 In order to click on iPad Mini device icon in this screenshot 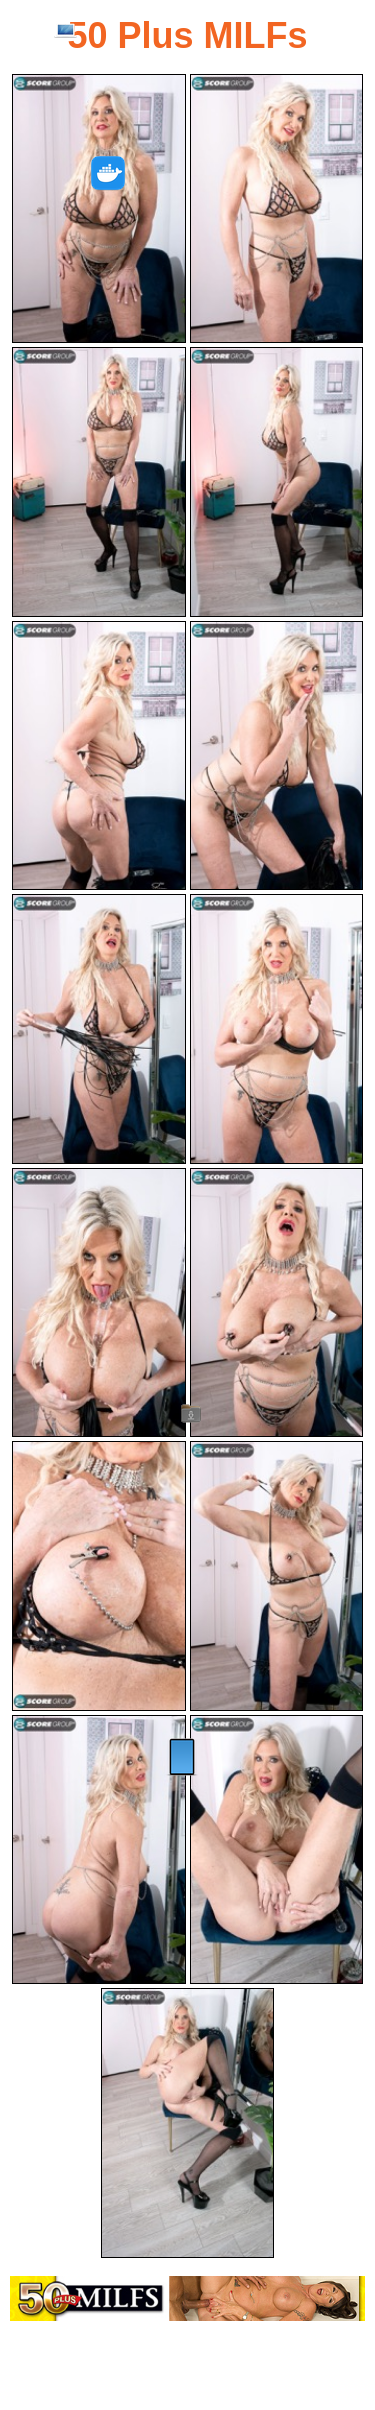, I will do `click(182, 1753)`.